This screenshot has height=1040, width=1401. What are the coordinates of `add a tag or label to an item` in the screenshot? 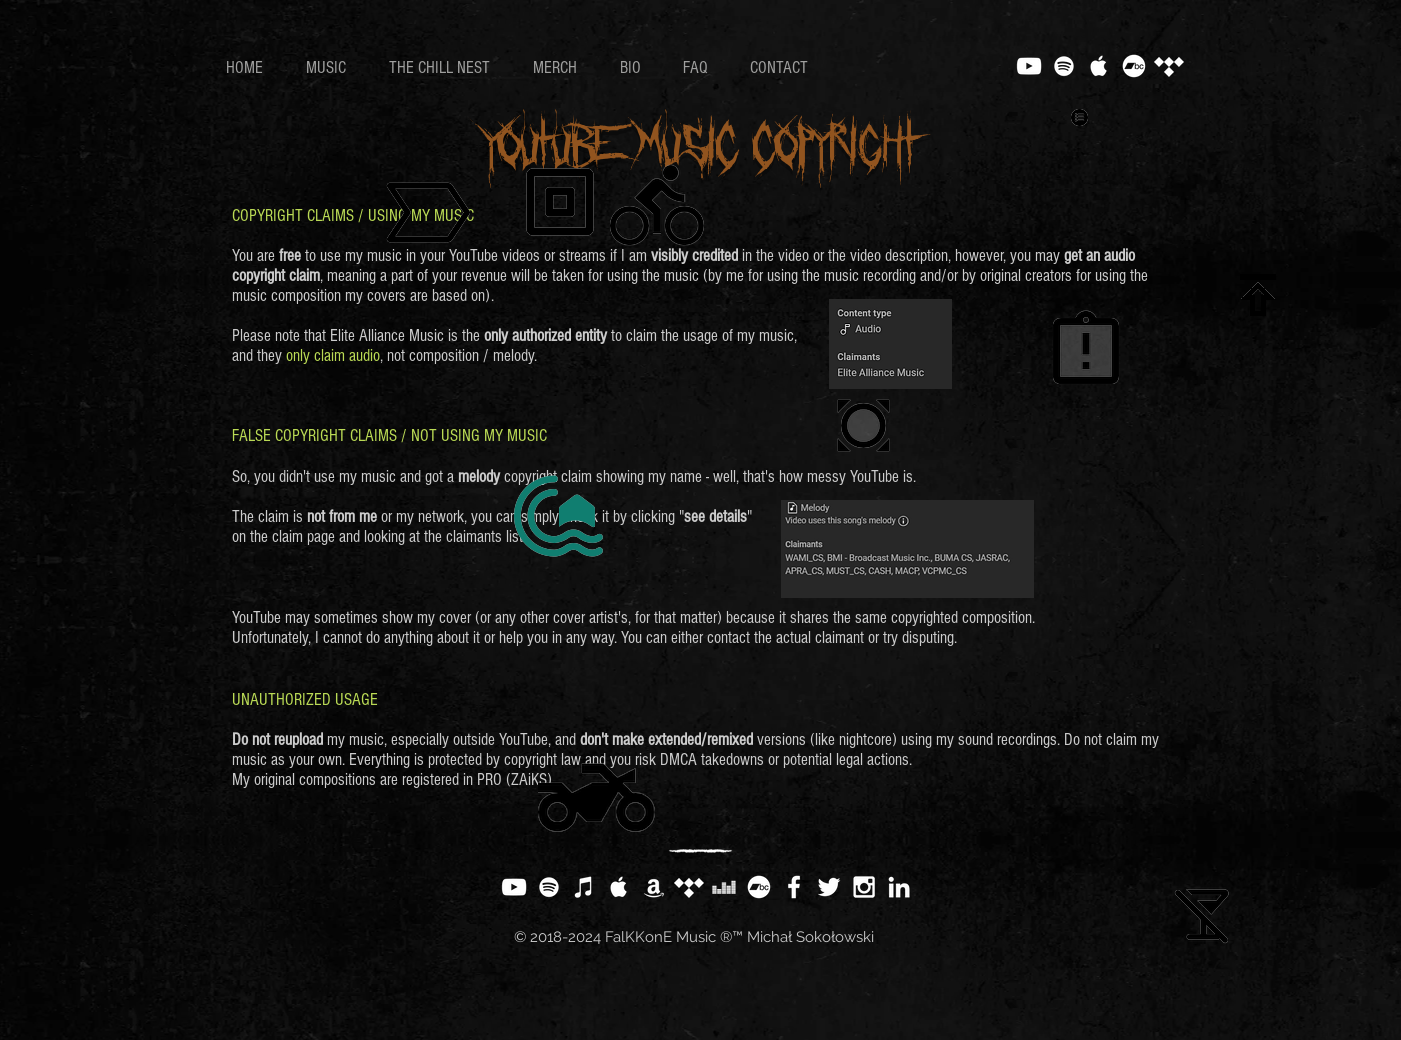 It's located at (425, 212).